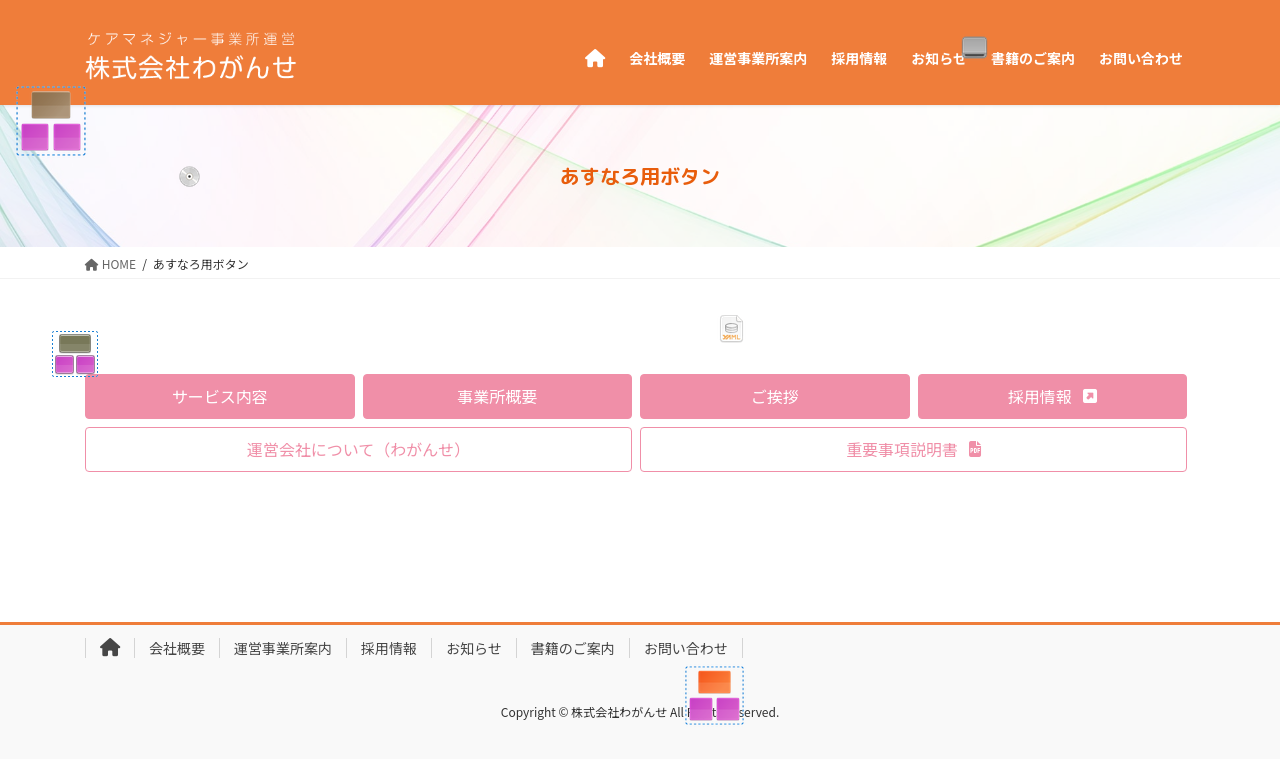 Image resolution: width=1280 pixels, height=759 pixels. What do you see at coordinates (189, 176) in the screenshot?
I see `unmount or eject a DVD disc` at bounding box center [189, 176].